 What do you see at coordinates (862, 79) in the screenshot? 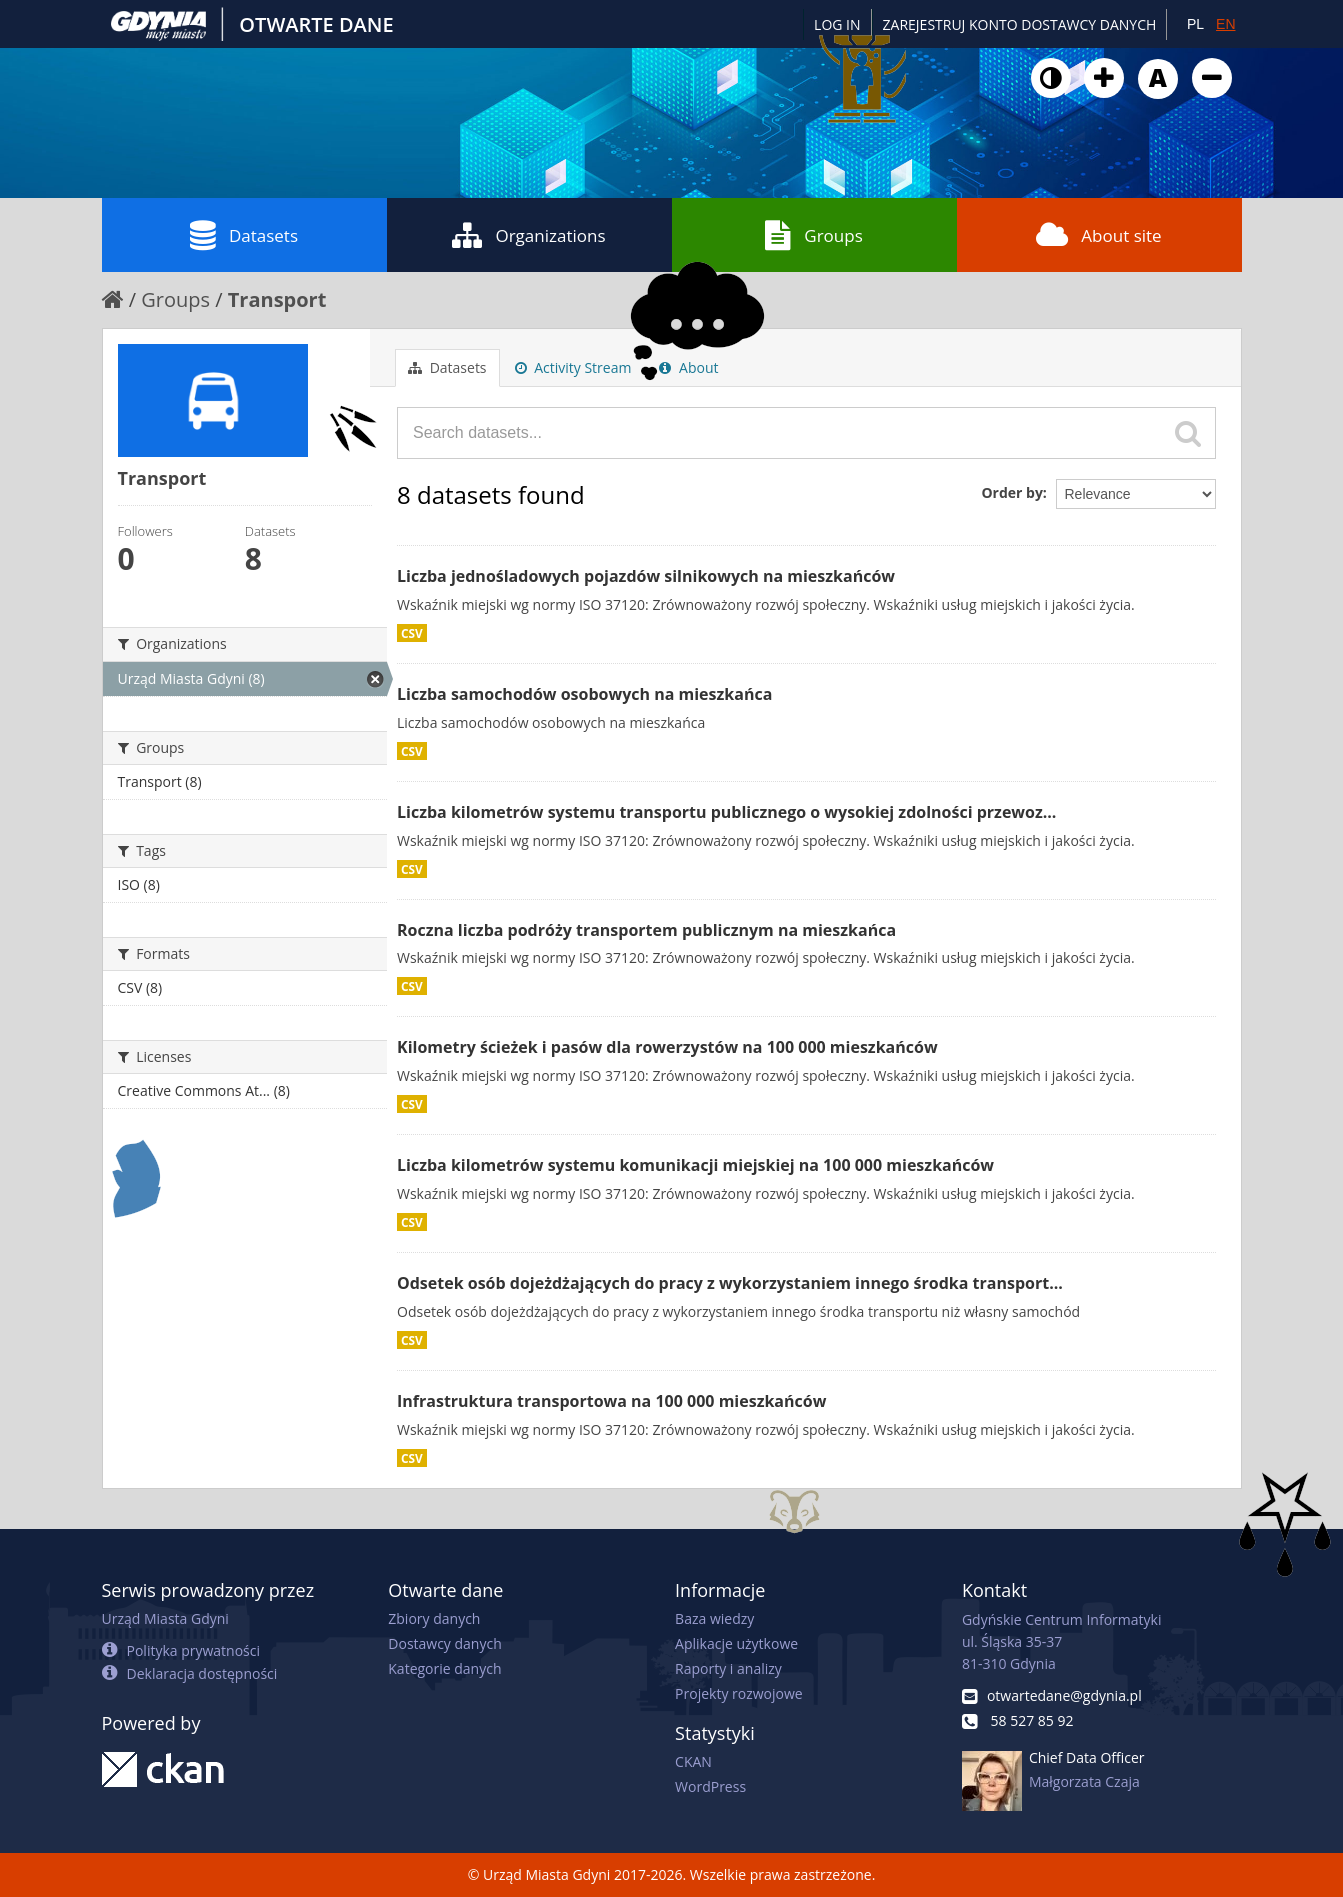
I see `enter cryogenic sleep or stasis mode` at bounding box center [862, 79].